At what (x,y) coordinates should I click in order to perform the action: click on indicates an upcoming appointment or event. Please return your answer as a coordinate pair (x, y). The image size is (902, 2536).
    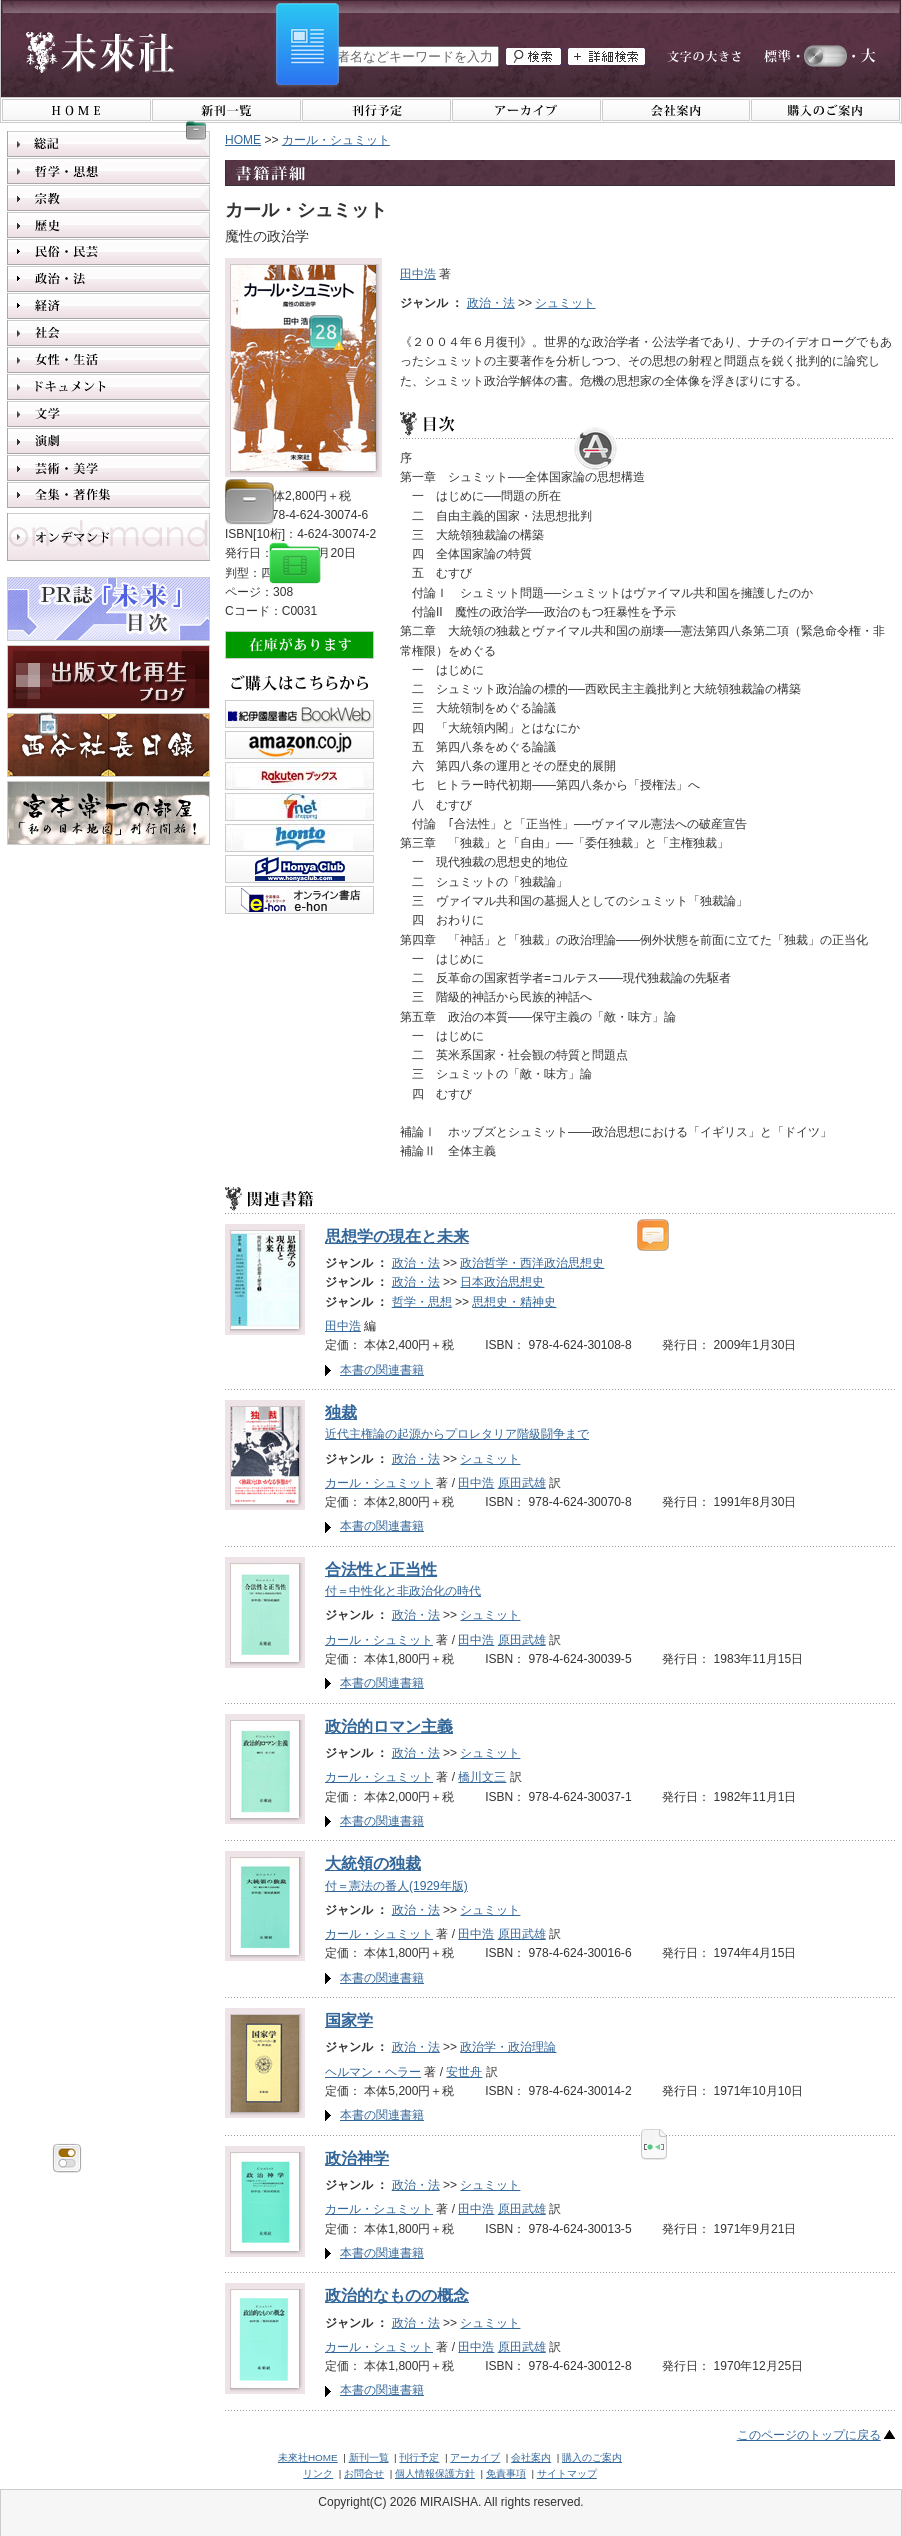
    Looking at the image, I should click on (326, 332).